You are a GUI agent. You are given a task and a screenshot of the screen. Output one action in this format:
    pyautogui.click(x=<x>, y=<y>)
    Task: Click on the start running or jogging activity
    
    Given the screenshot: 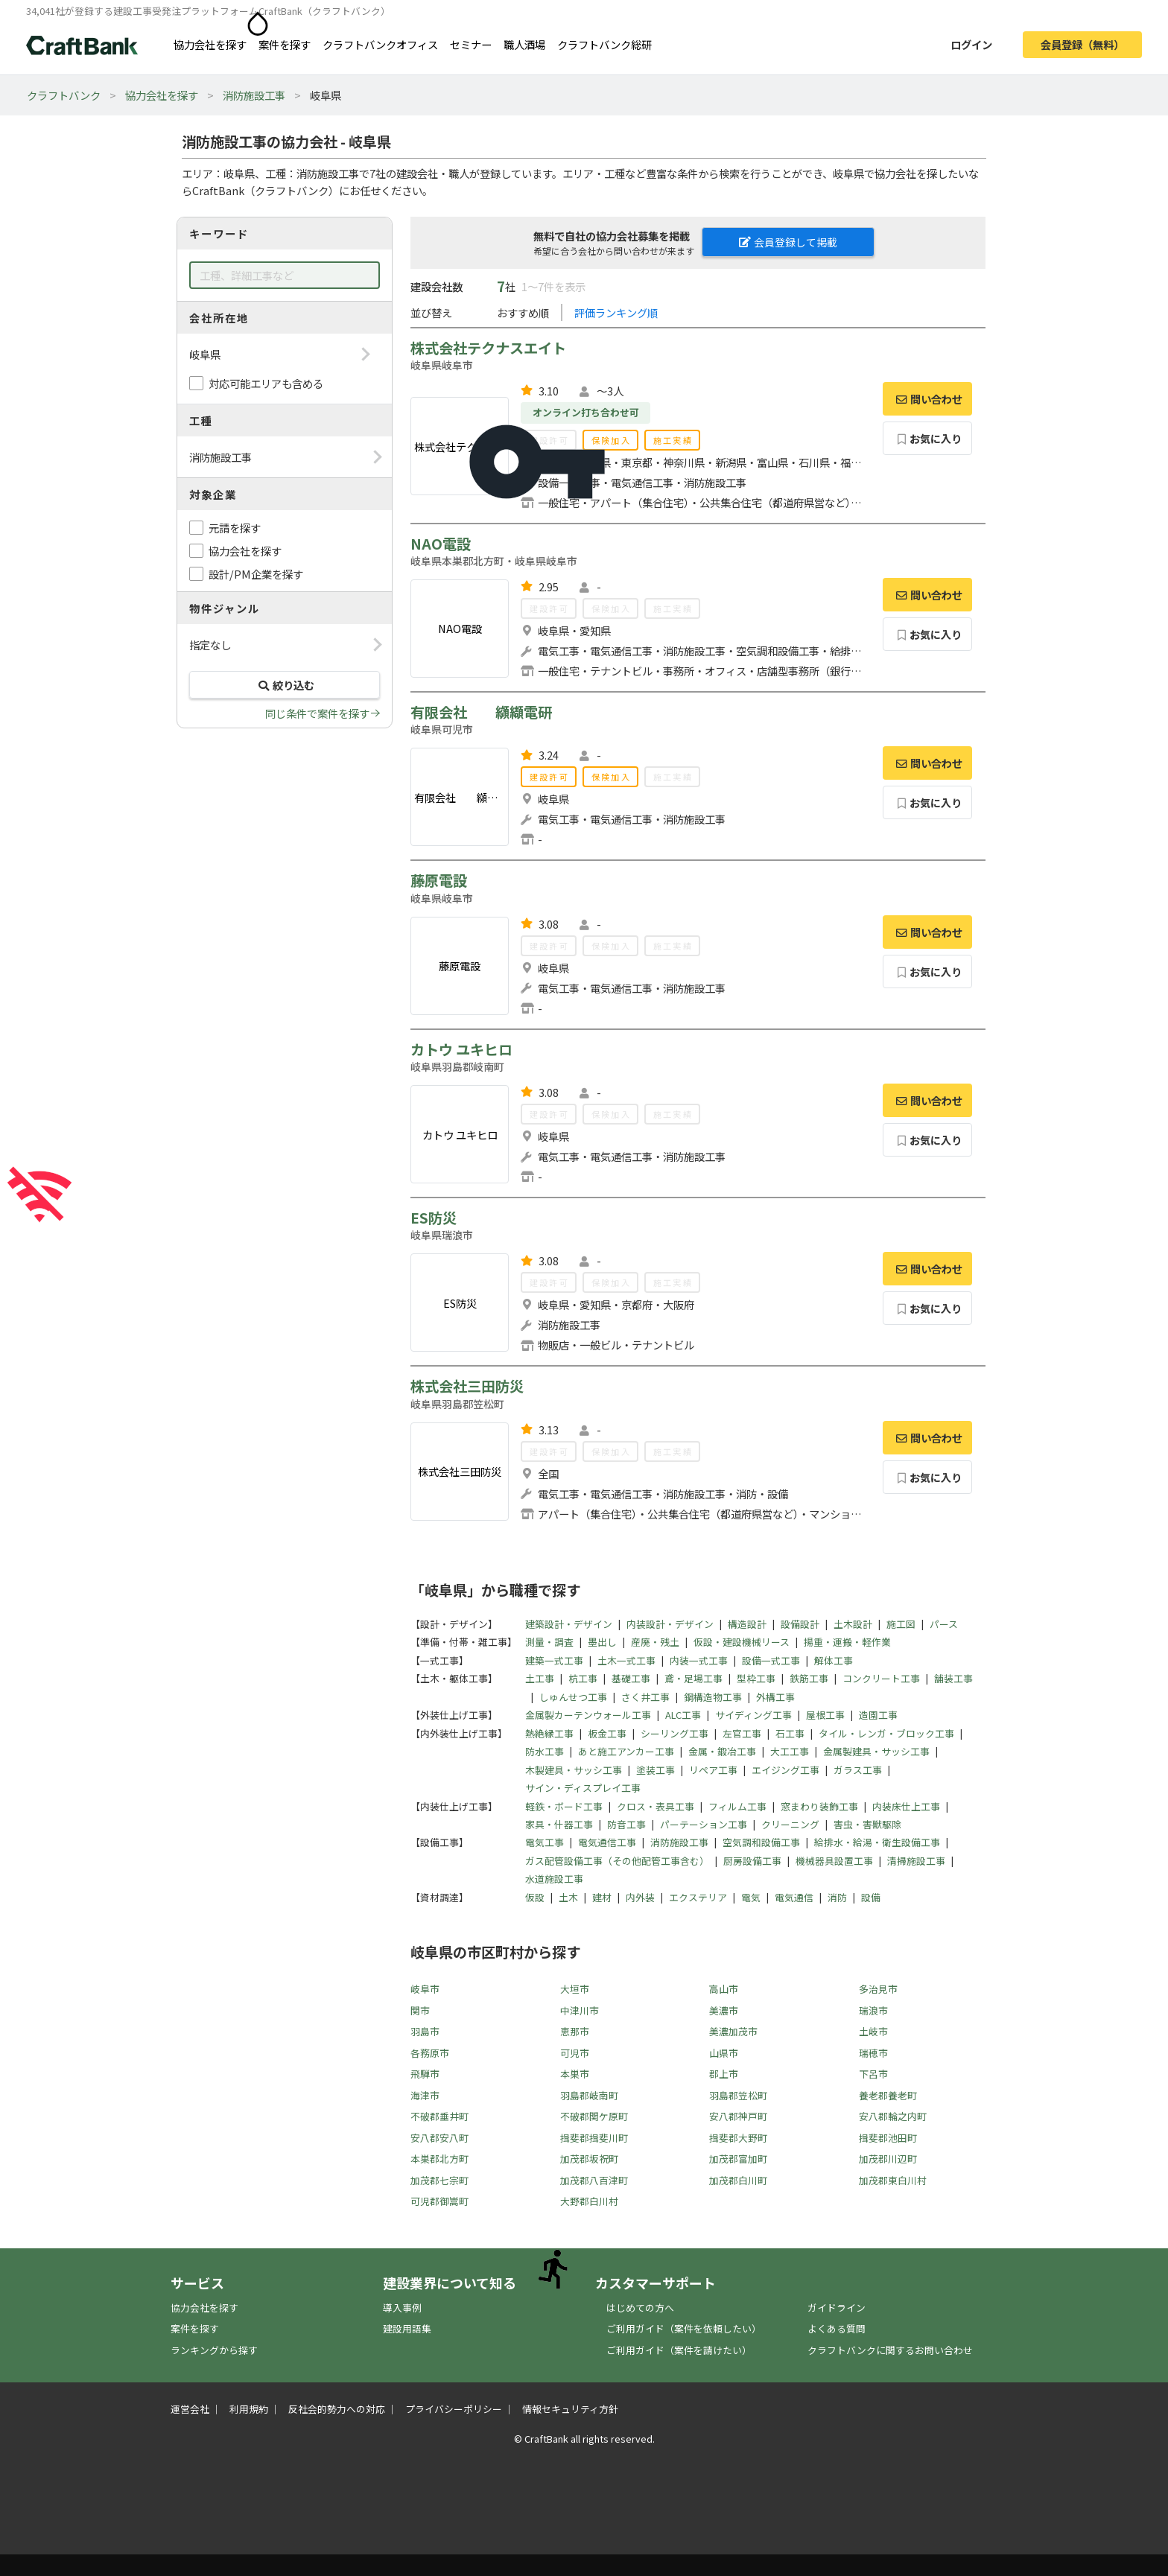 What is the action you would take?
    pyautogui.click(x=554, y=2268)
    